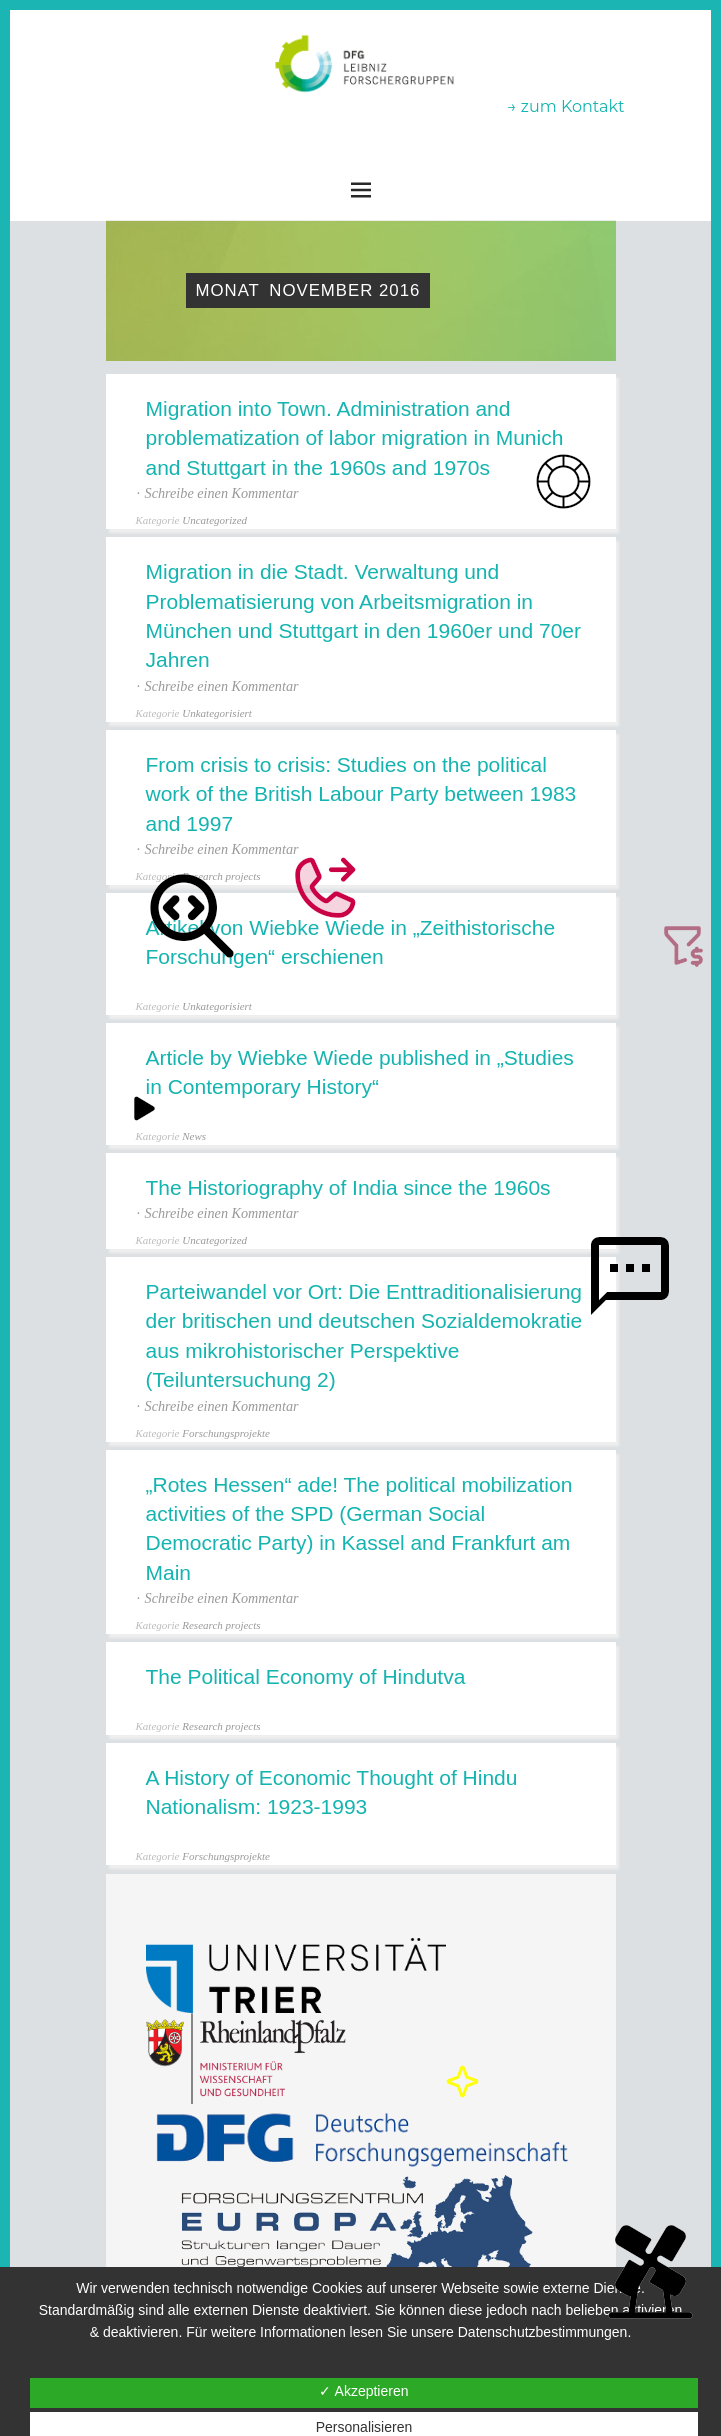  What do you see at coordinates (630, 1276) in the screenshot?
I see `open text messaging app` at bounding box center [630, 1276].